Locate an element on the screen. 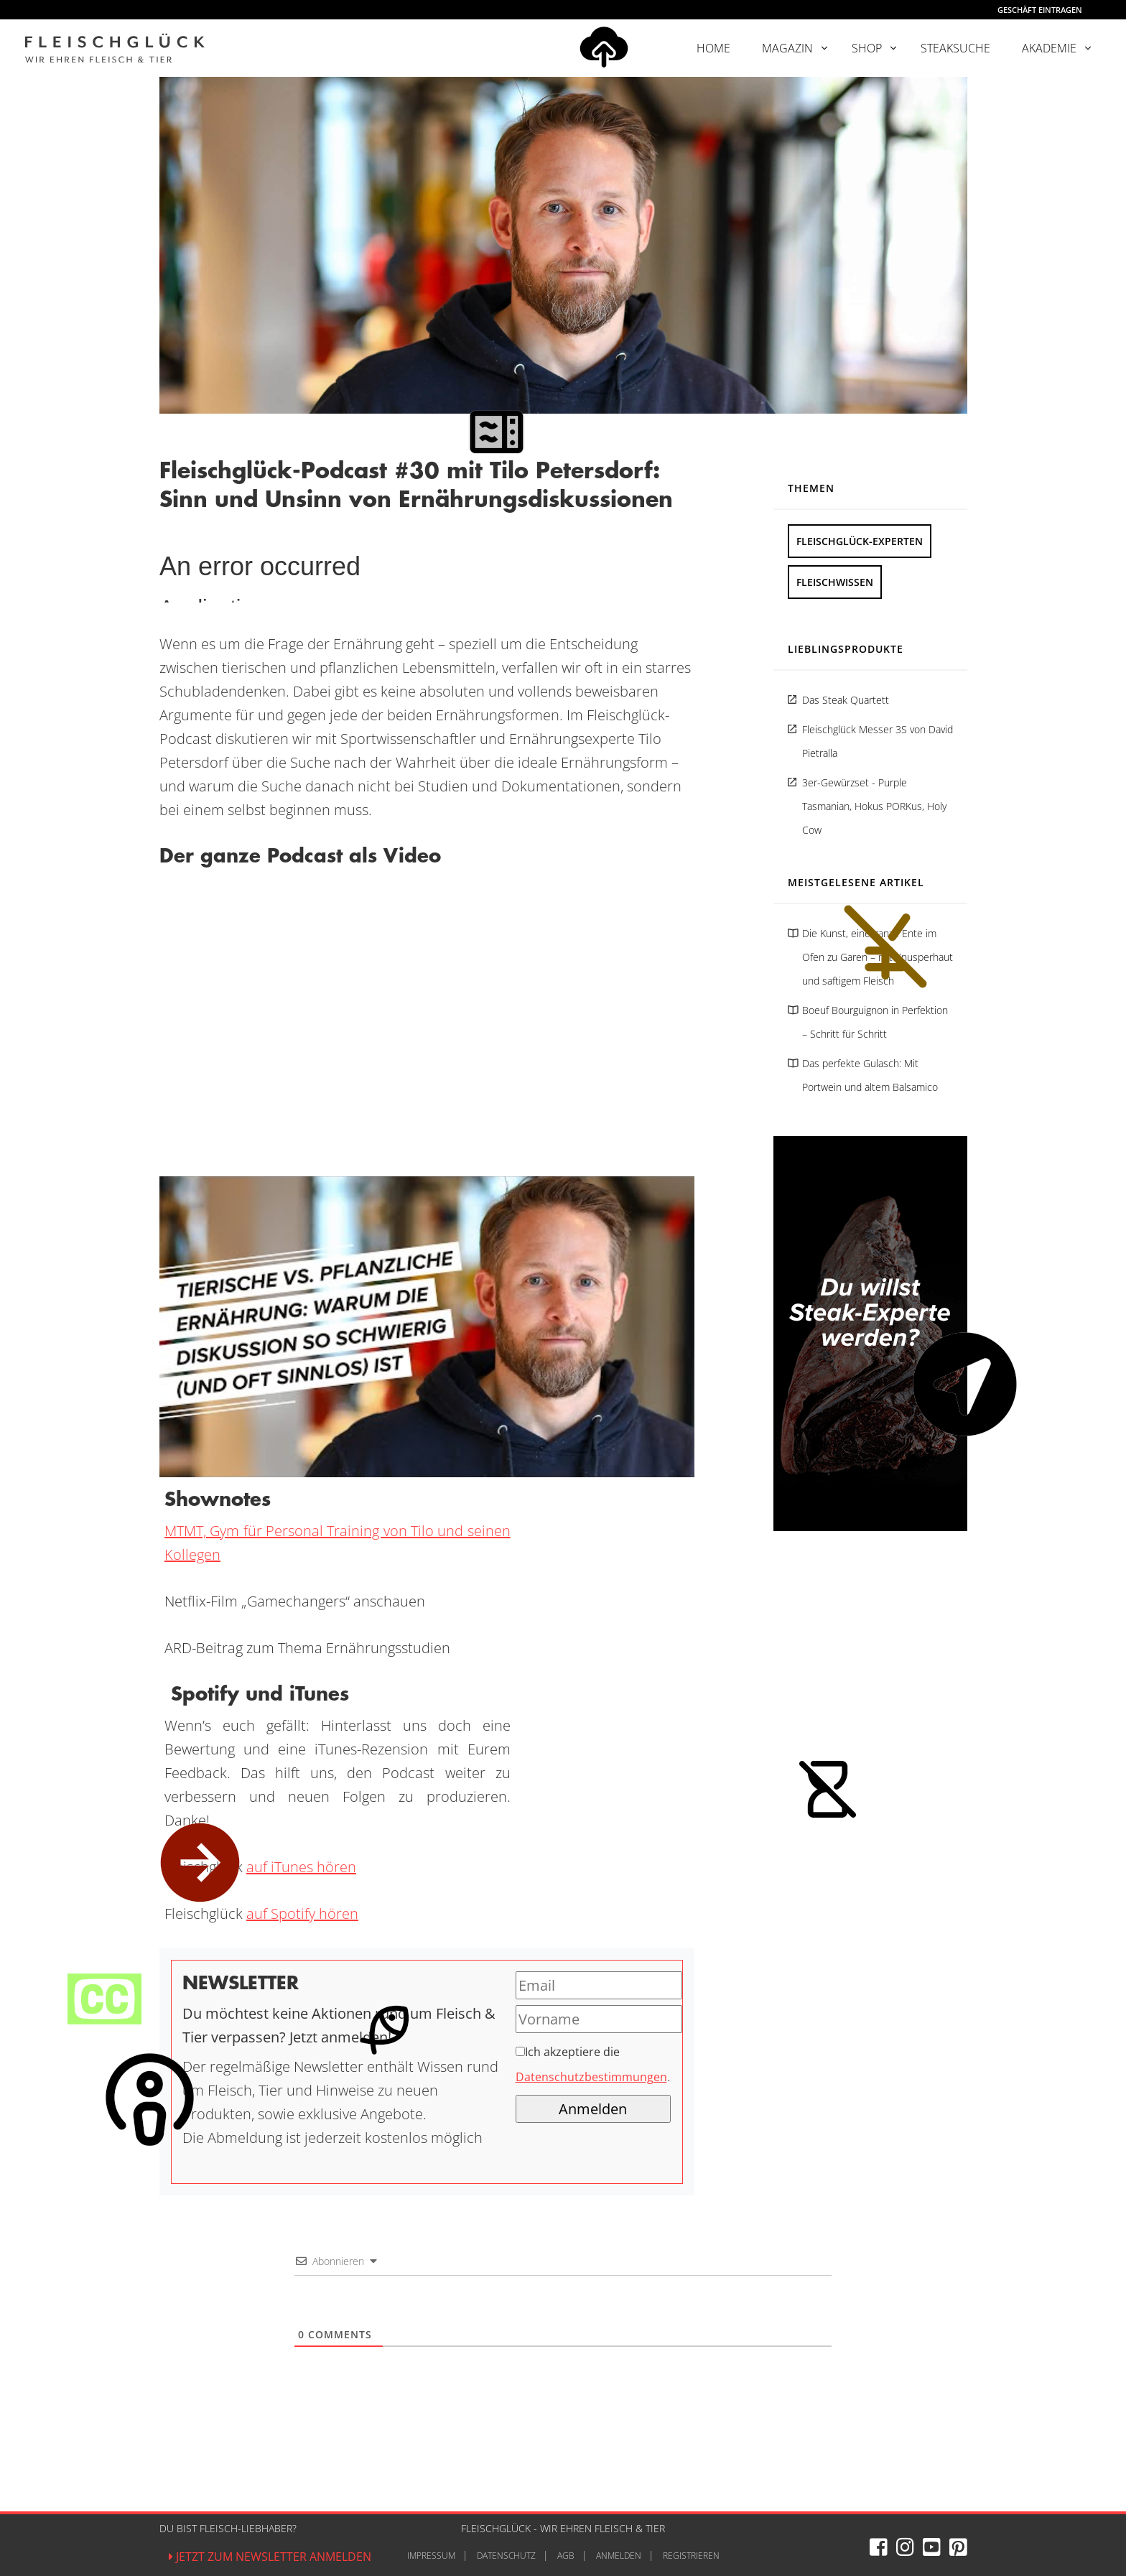 The width and height of the screenshot is (1126, 2576). access location services is located at coordinates (964, 1384).